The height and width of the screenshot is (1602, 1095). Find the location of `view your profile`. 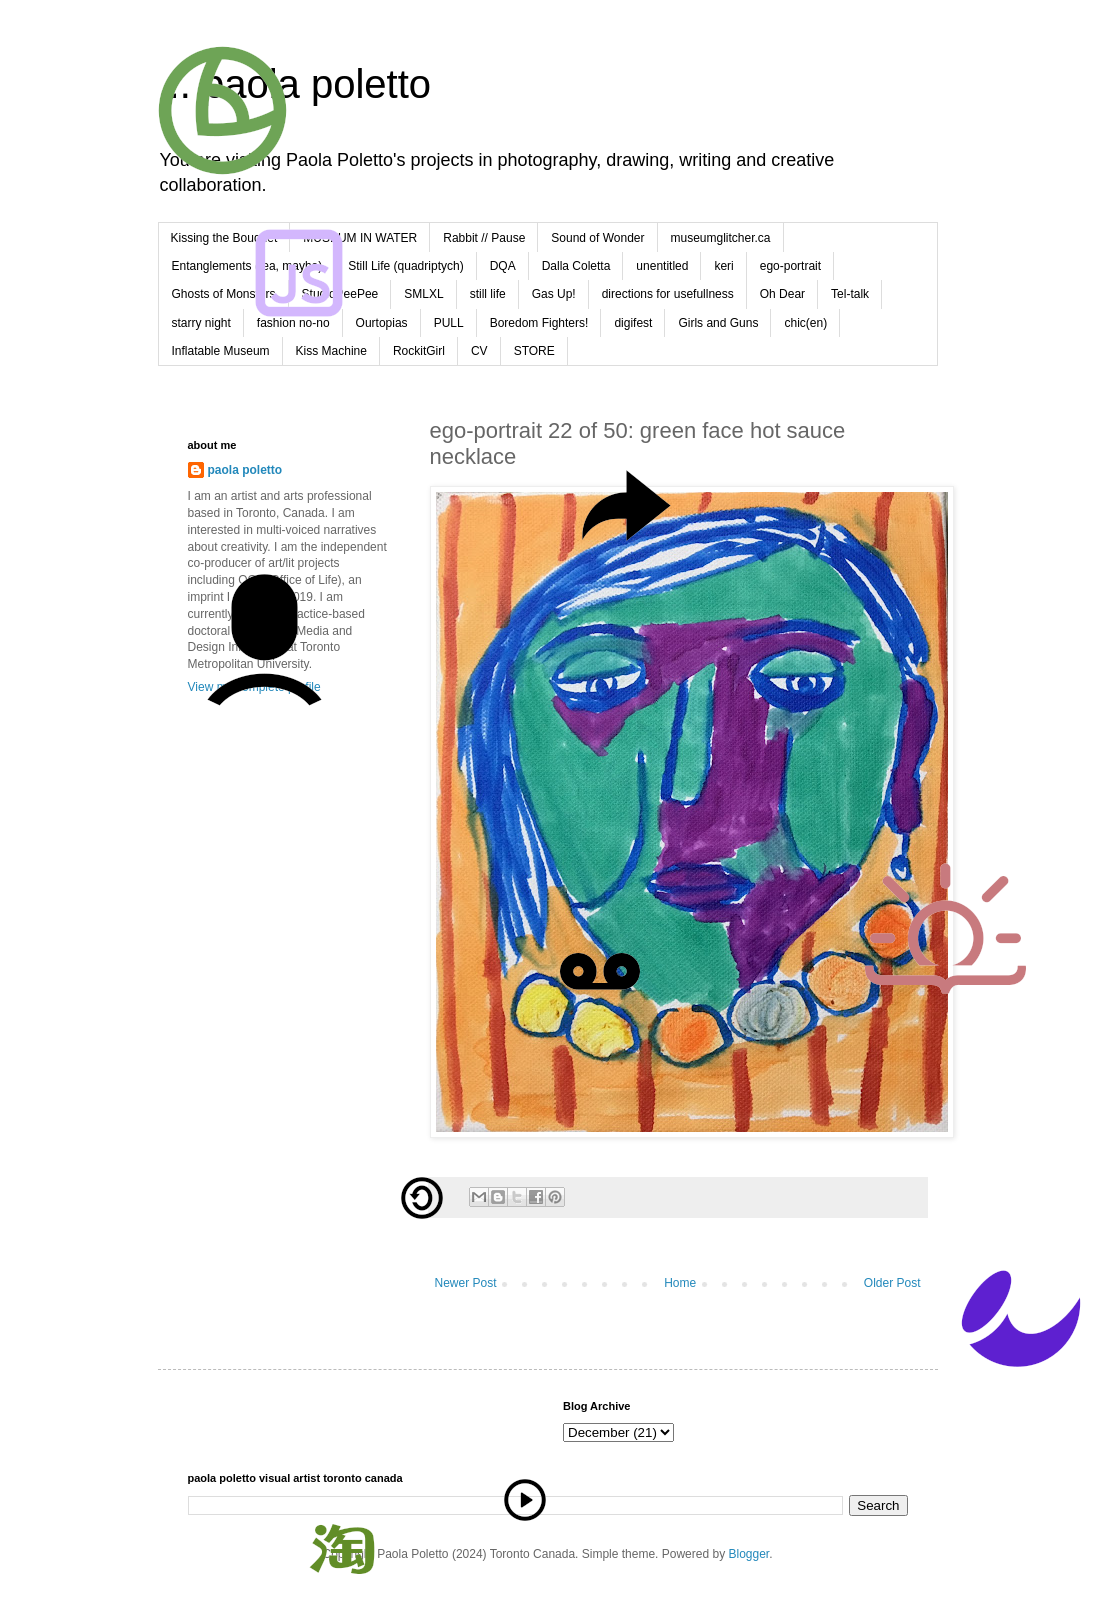

view your profile is located at coordinates (264, 640).